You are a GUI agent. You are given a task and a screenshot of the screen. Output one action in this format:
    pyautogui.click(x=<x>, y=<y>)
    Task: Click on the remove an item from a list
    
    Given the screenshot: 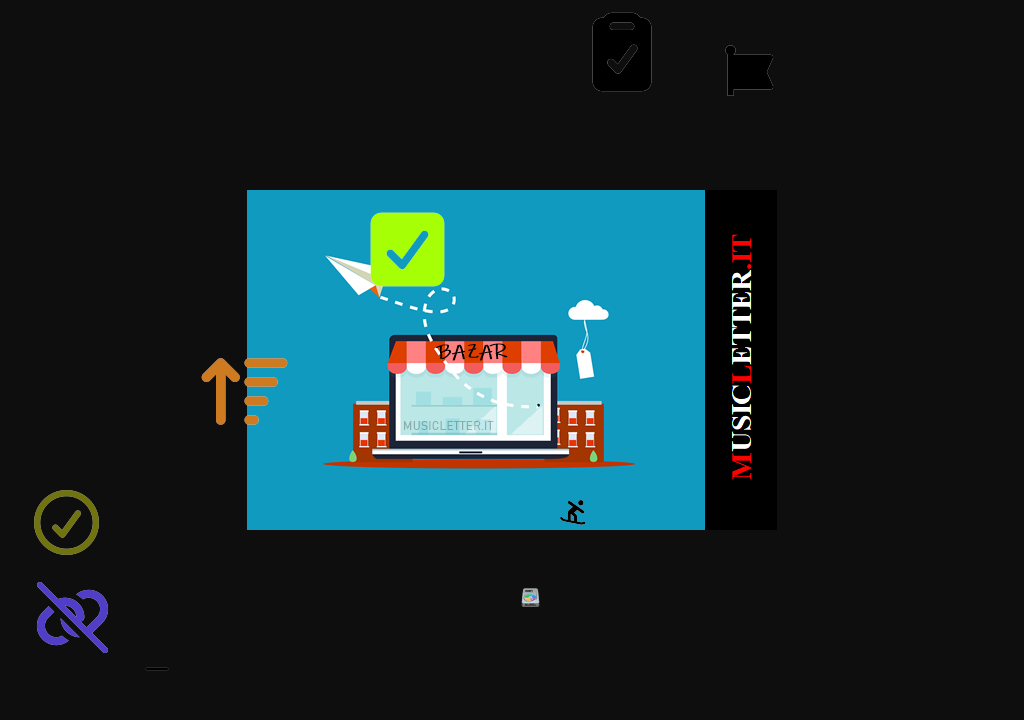 What is the action you would take?
    pyautogui.click(x=157, y=669)
    